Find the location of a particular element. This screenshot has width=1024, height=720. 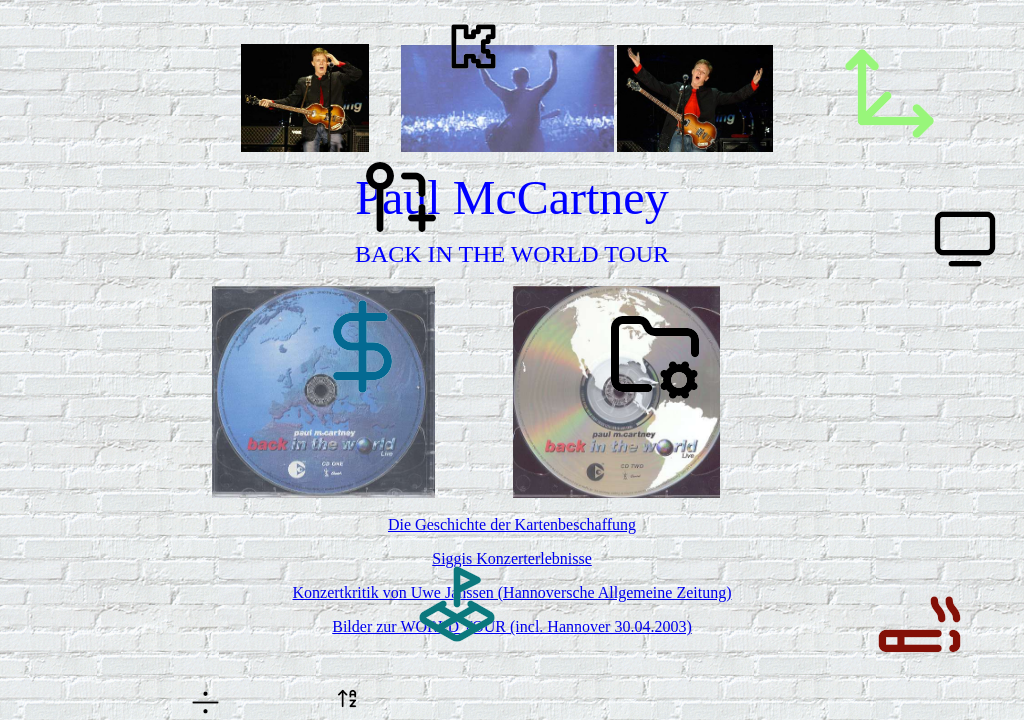

view account balance or financial information is located at coordinates (362, 346).